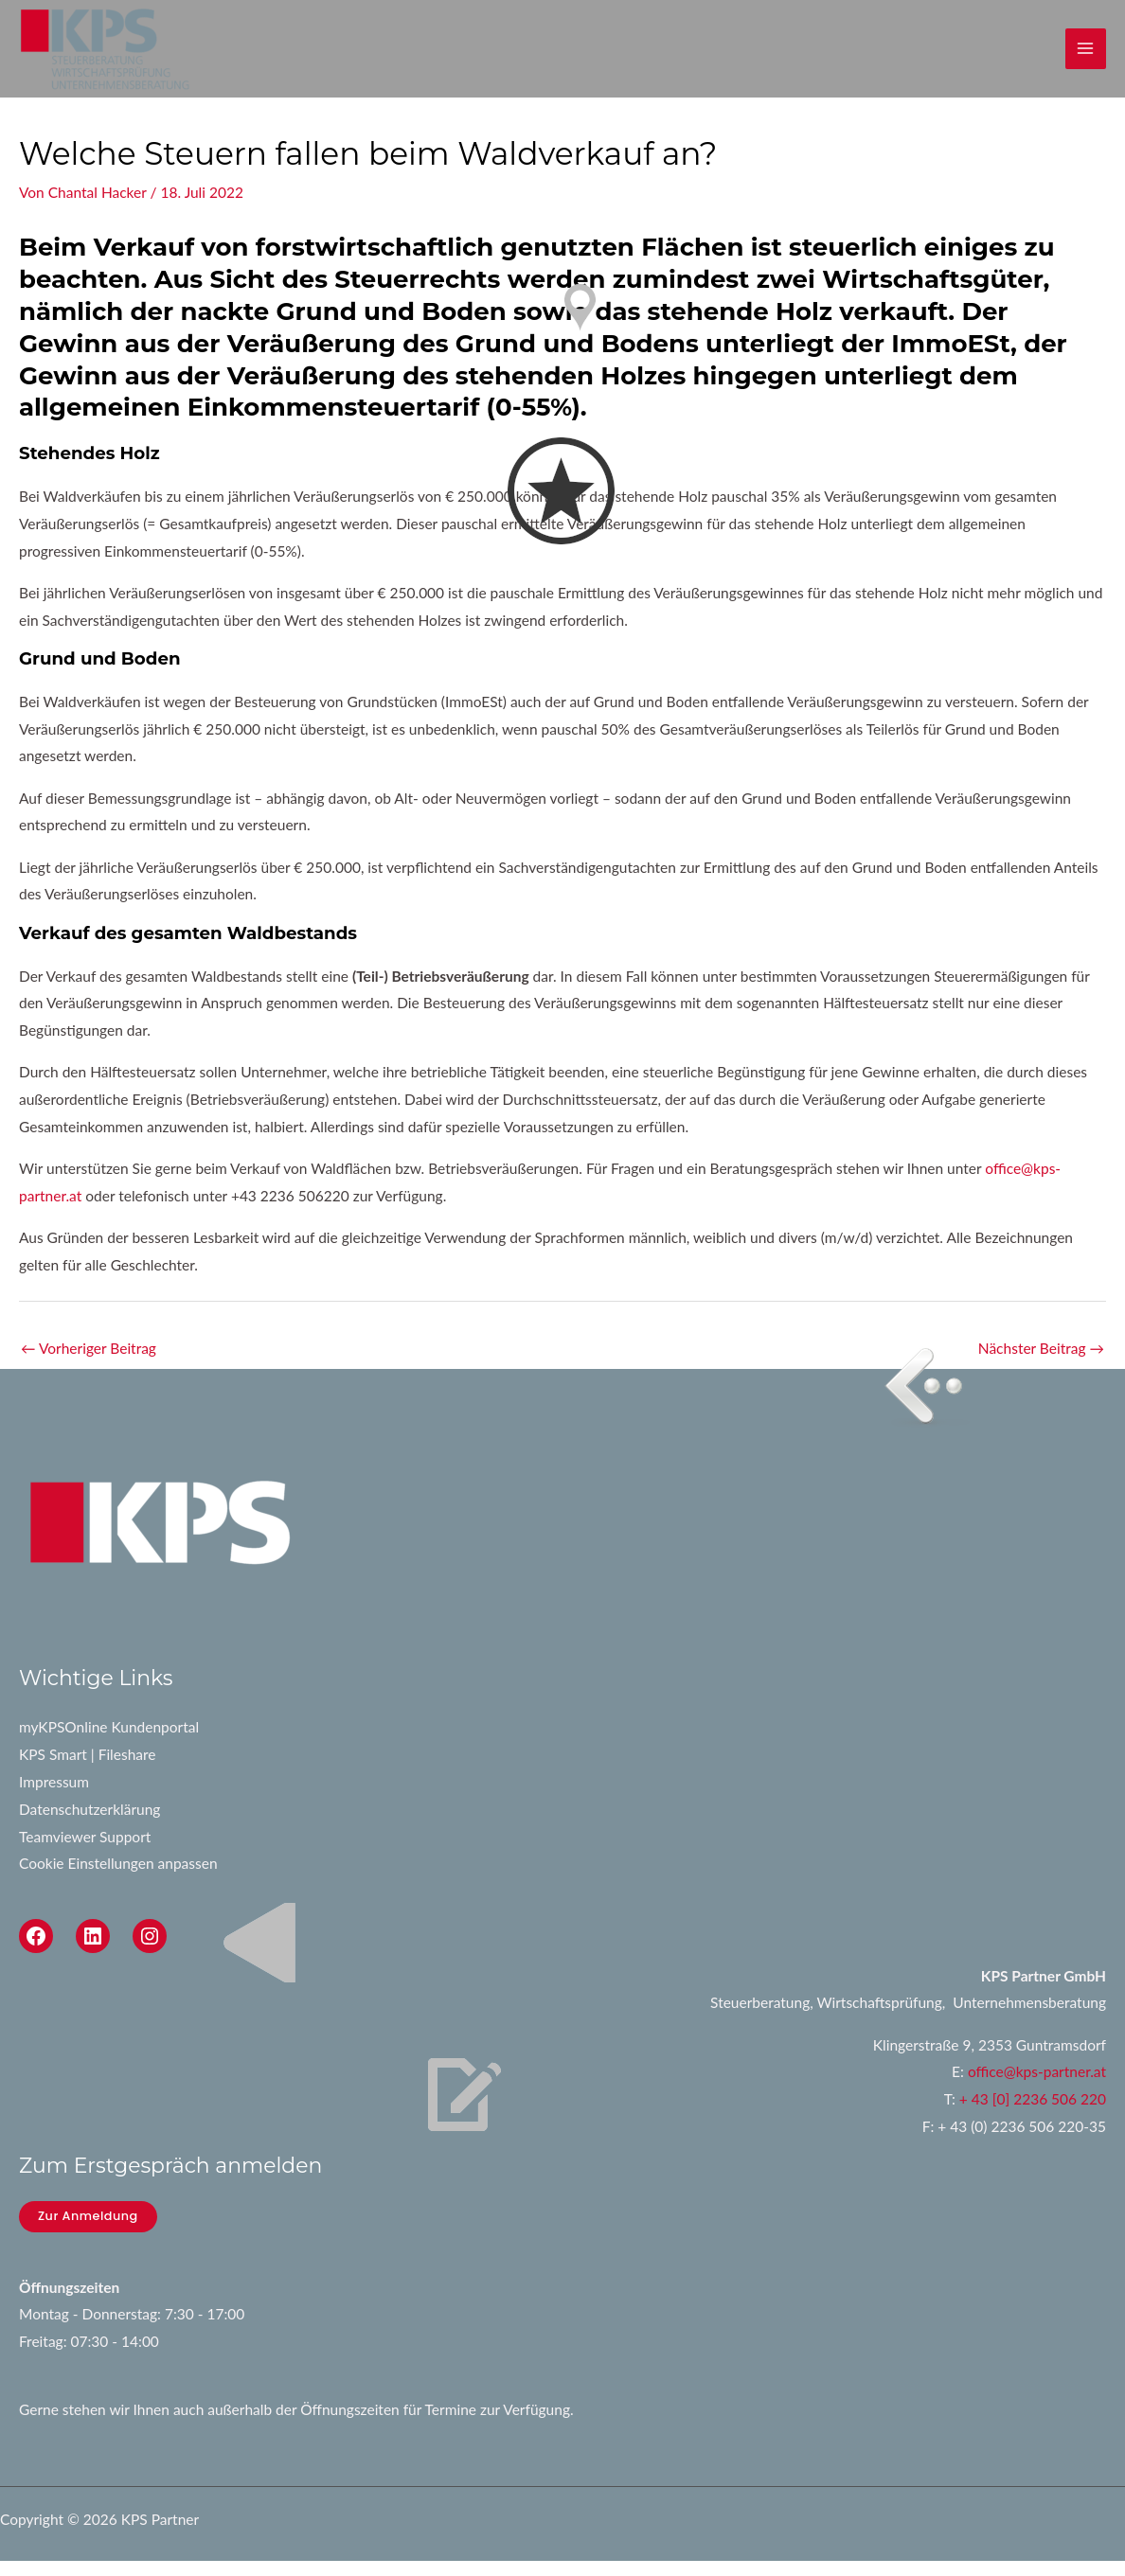 The width and height of the screenshot is (1125, 2576). I want to click on set default applications for file types, so click(561, 490).